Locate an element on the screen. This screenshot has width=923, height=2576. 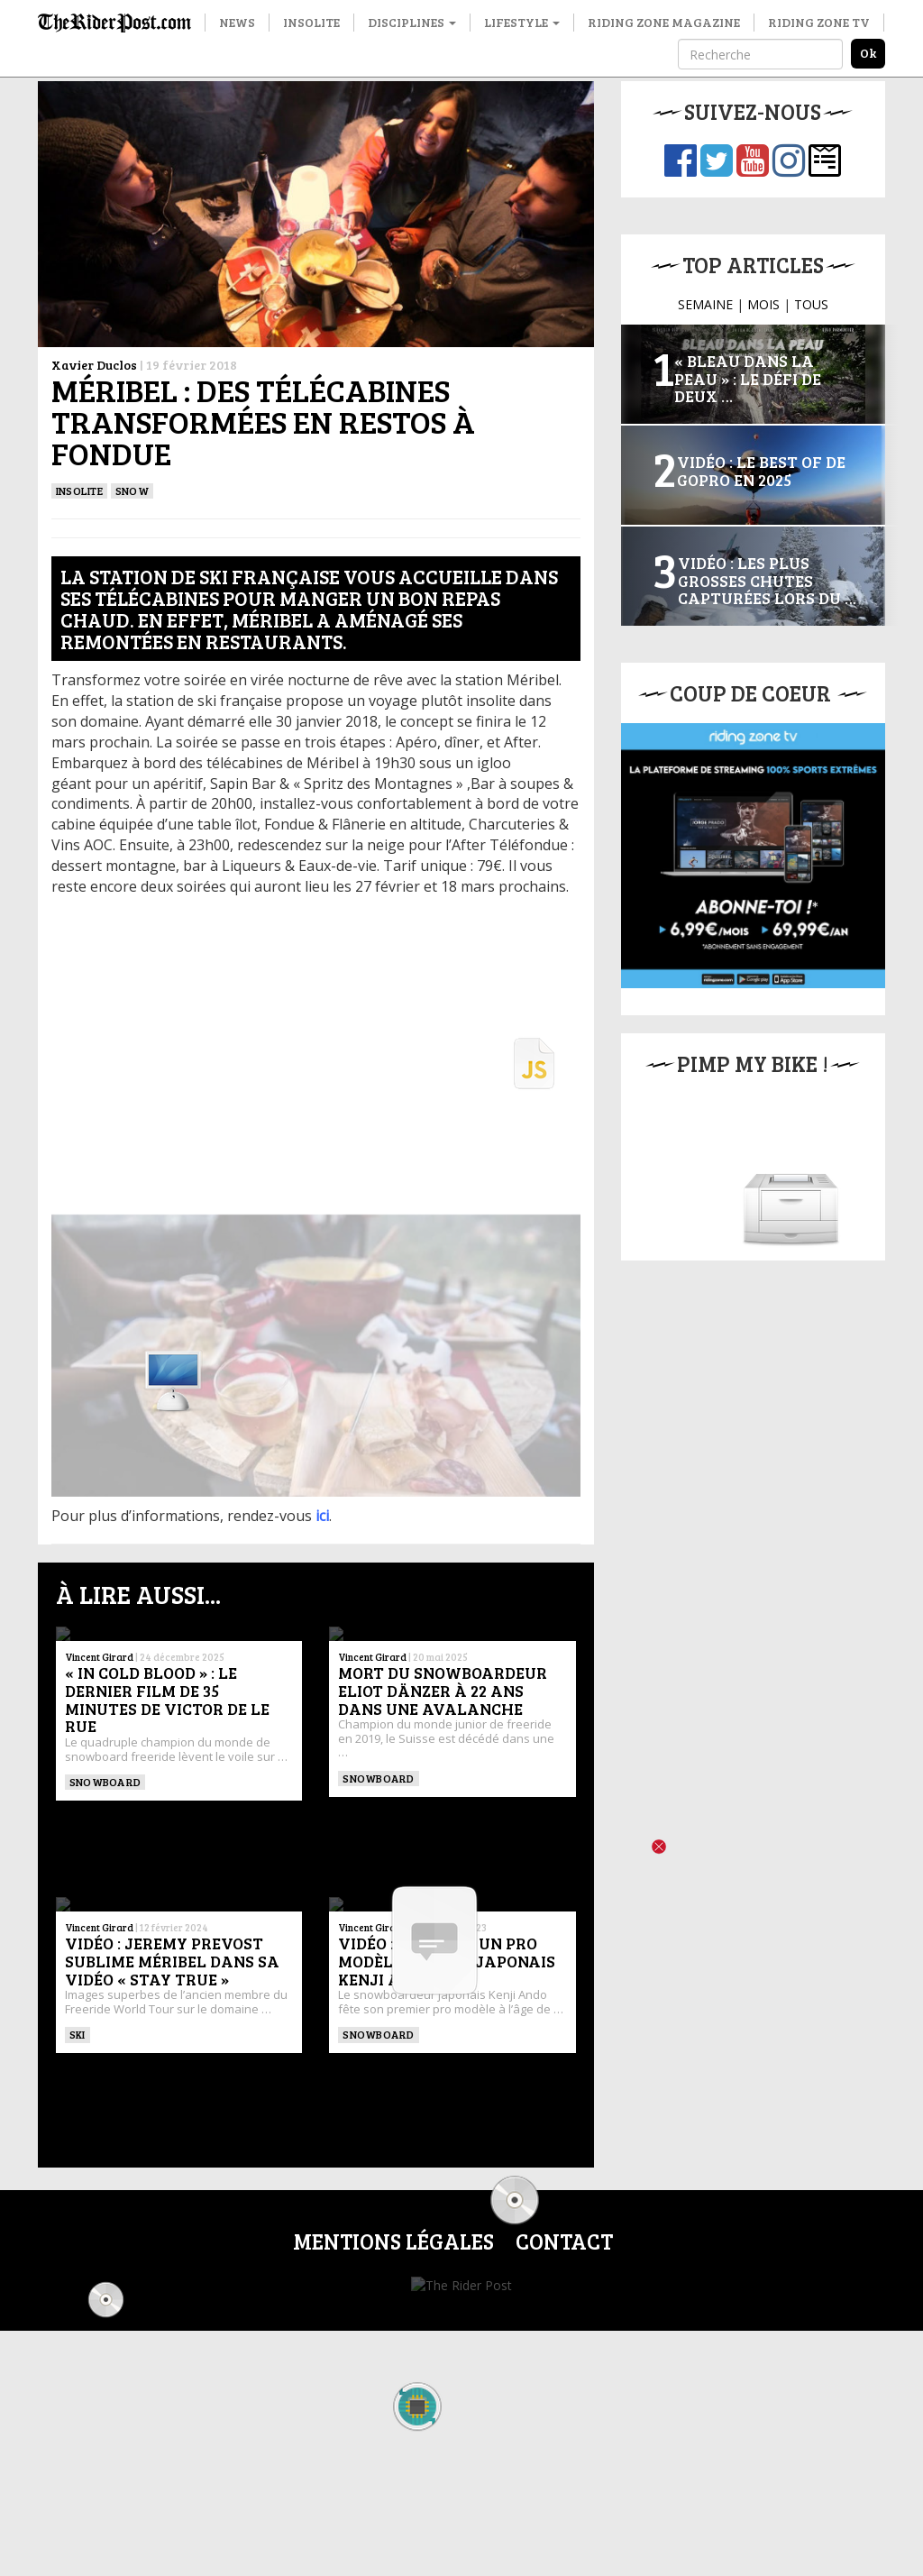
indicates a file cannot be synced to Dropbox is located at coordinates (659, 1847).